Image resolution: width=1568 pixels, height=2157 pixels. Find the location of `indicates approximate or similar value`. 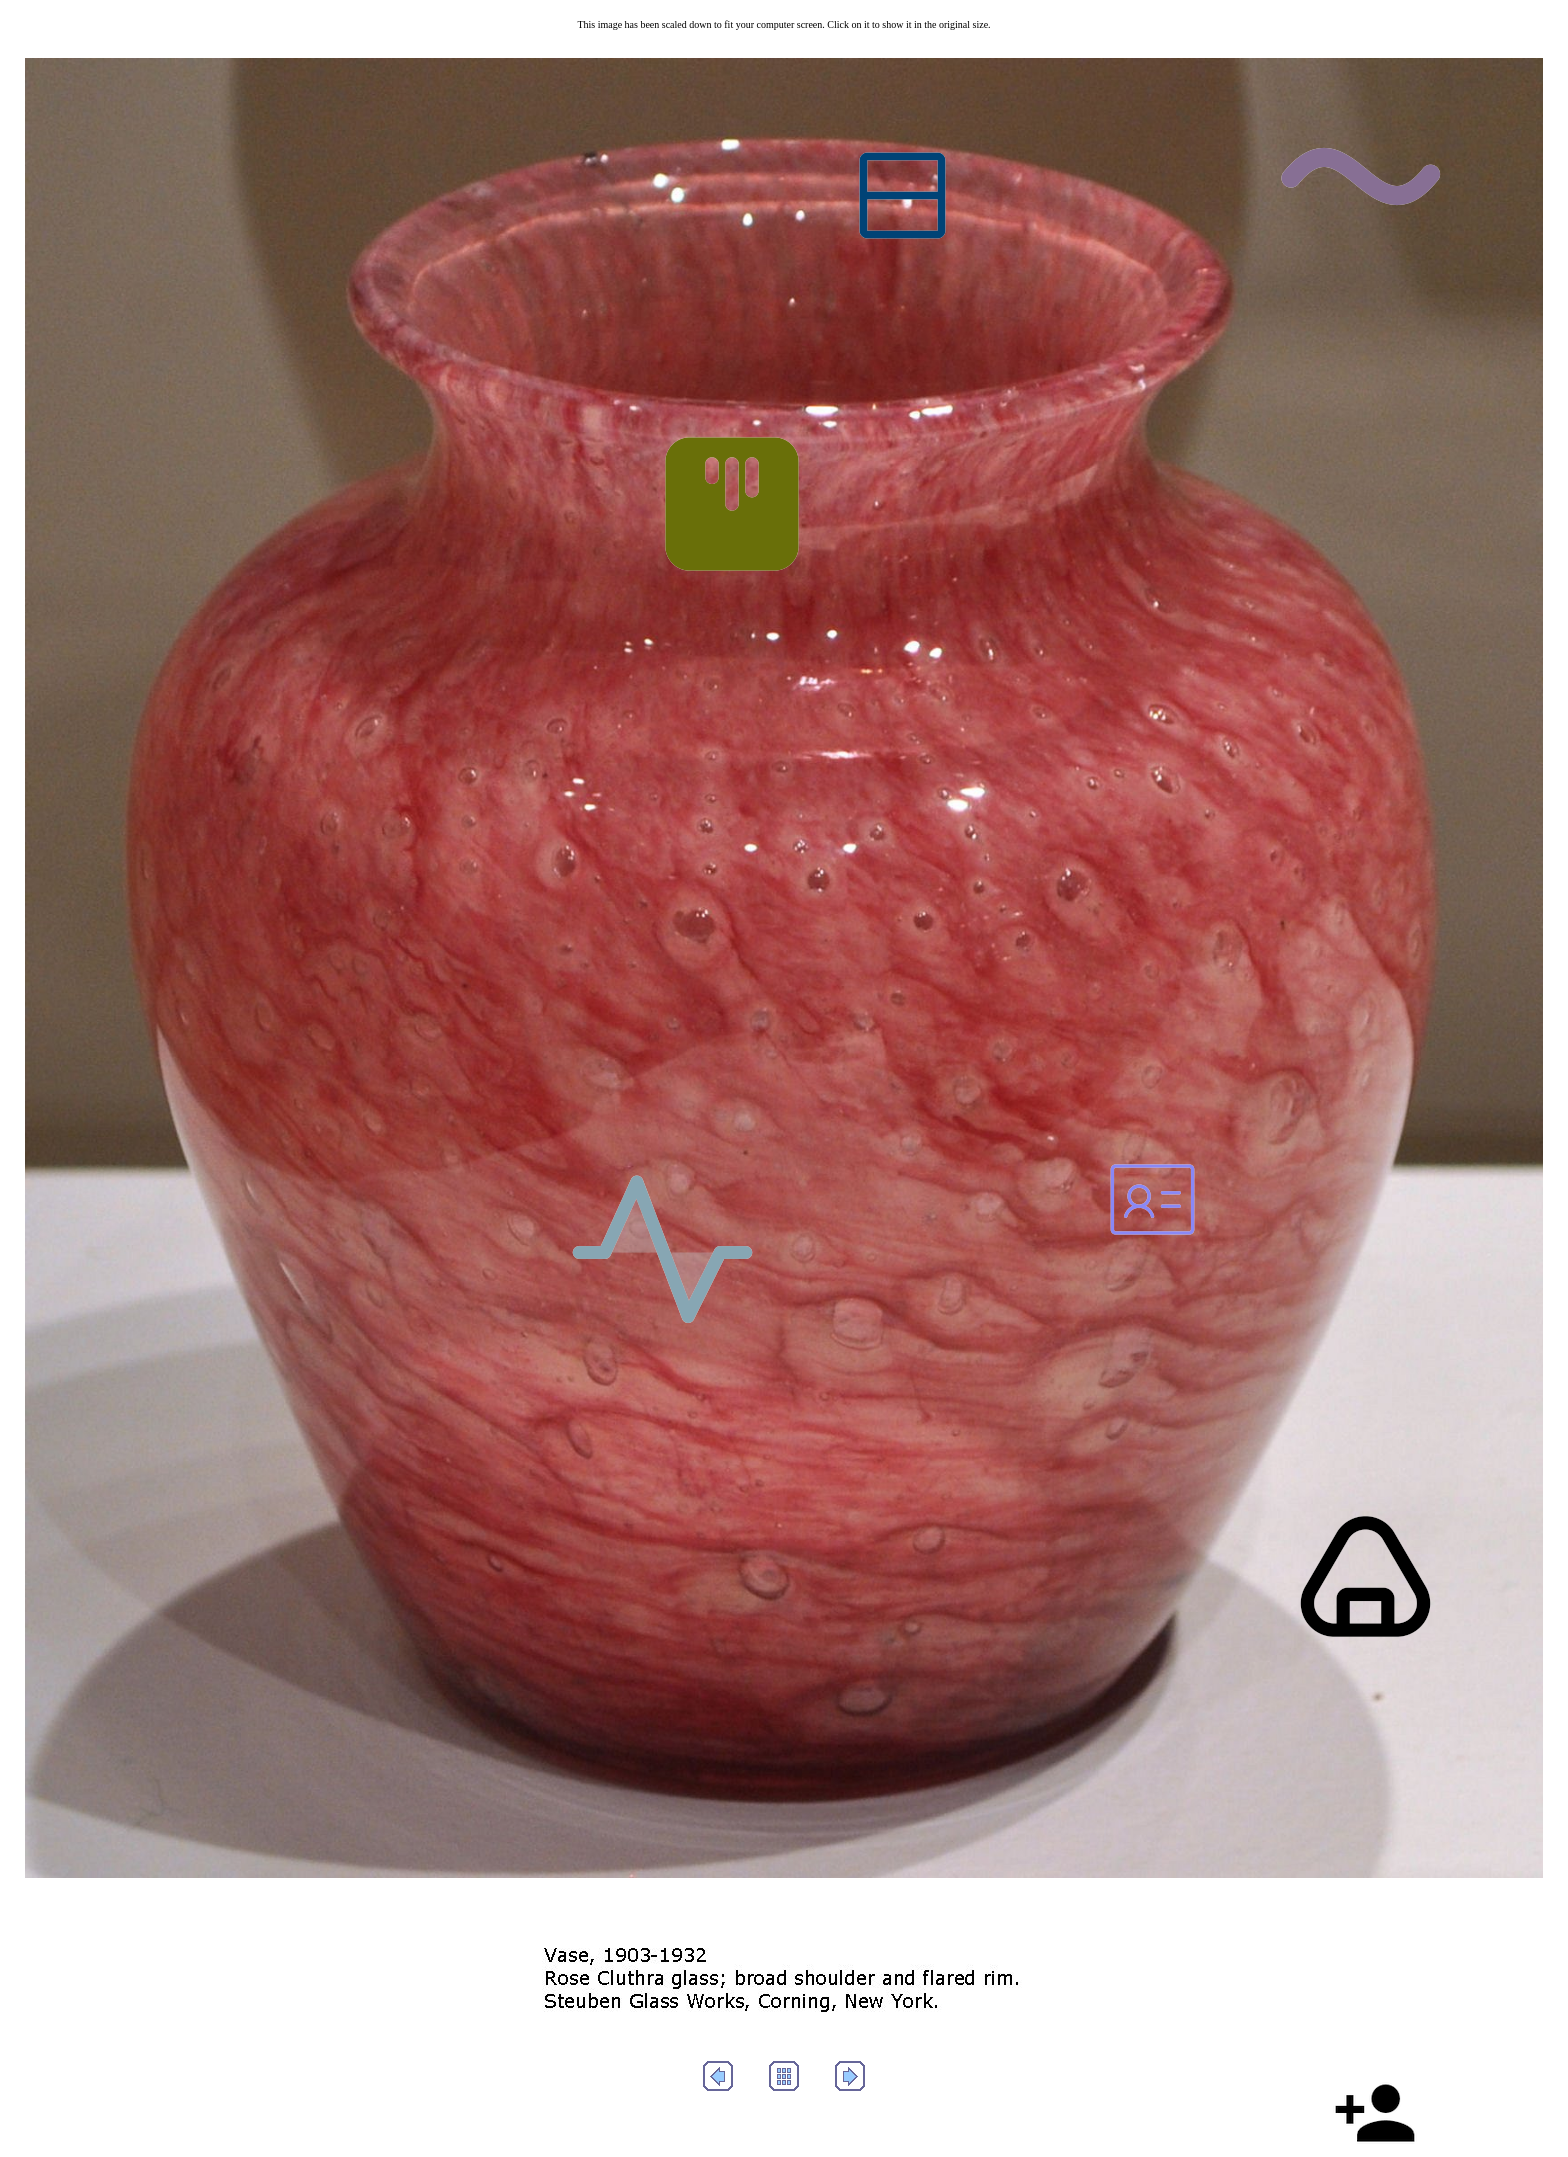

indicates approximate or similar value is located at coordinates (1360, 176).